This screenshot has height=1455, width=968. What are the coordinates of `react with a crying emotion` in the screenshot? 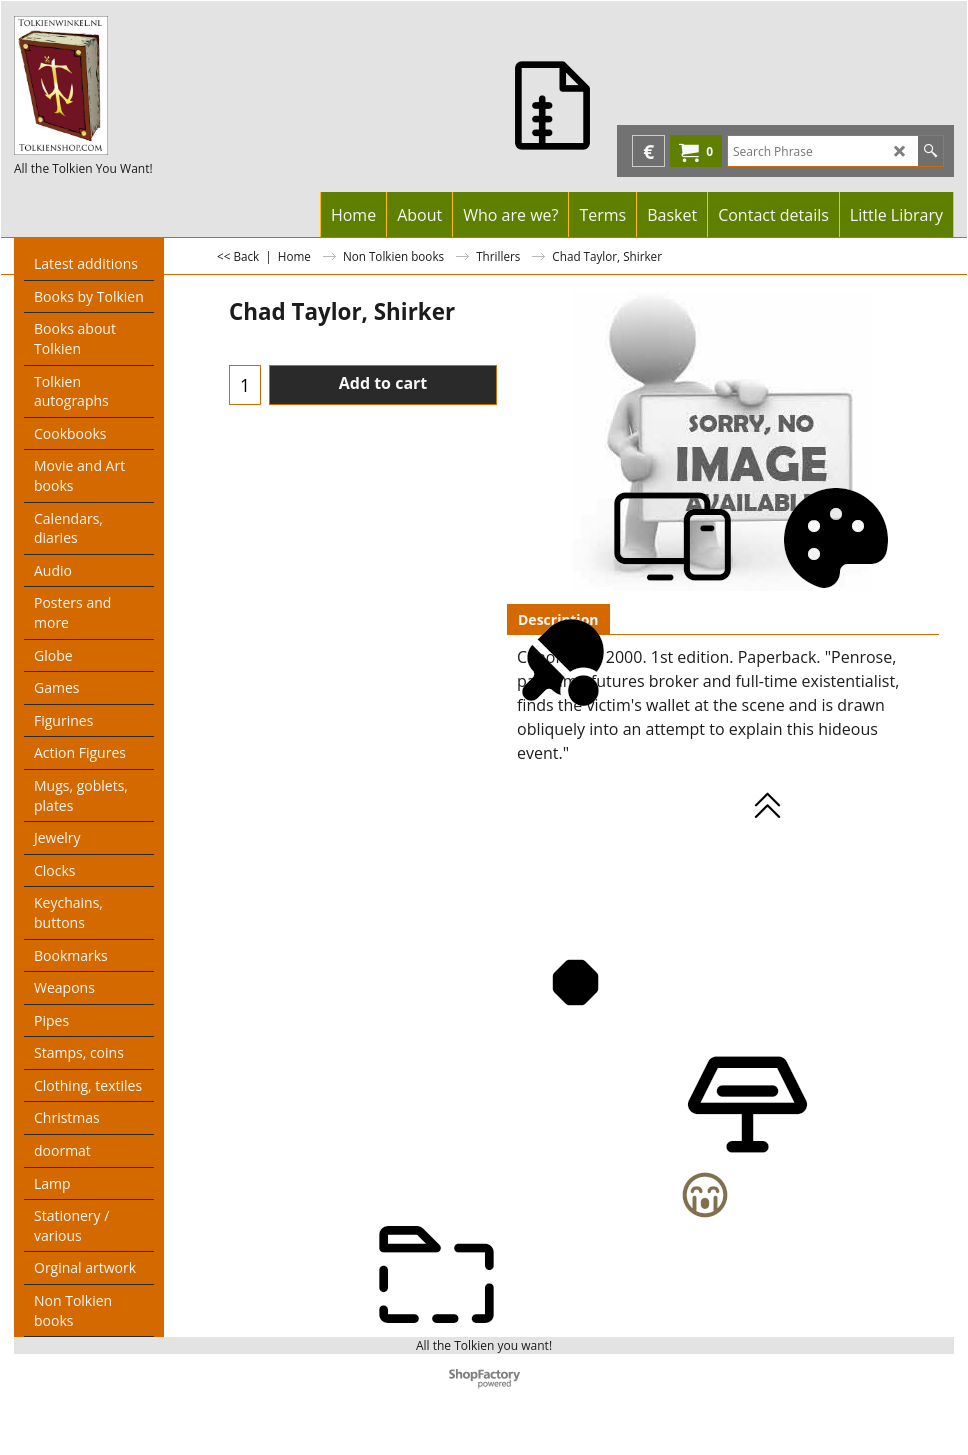 It's located at (705, 1195).